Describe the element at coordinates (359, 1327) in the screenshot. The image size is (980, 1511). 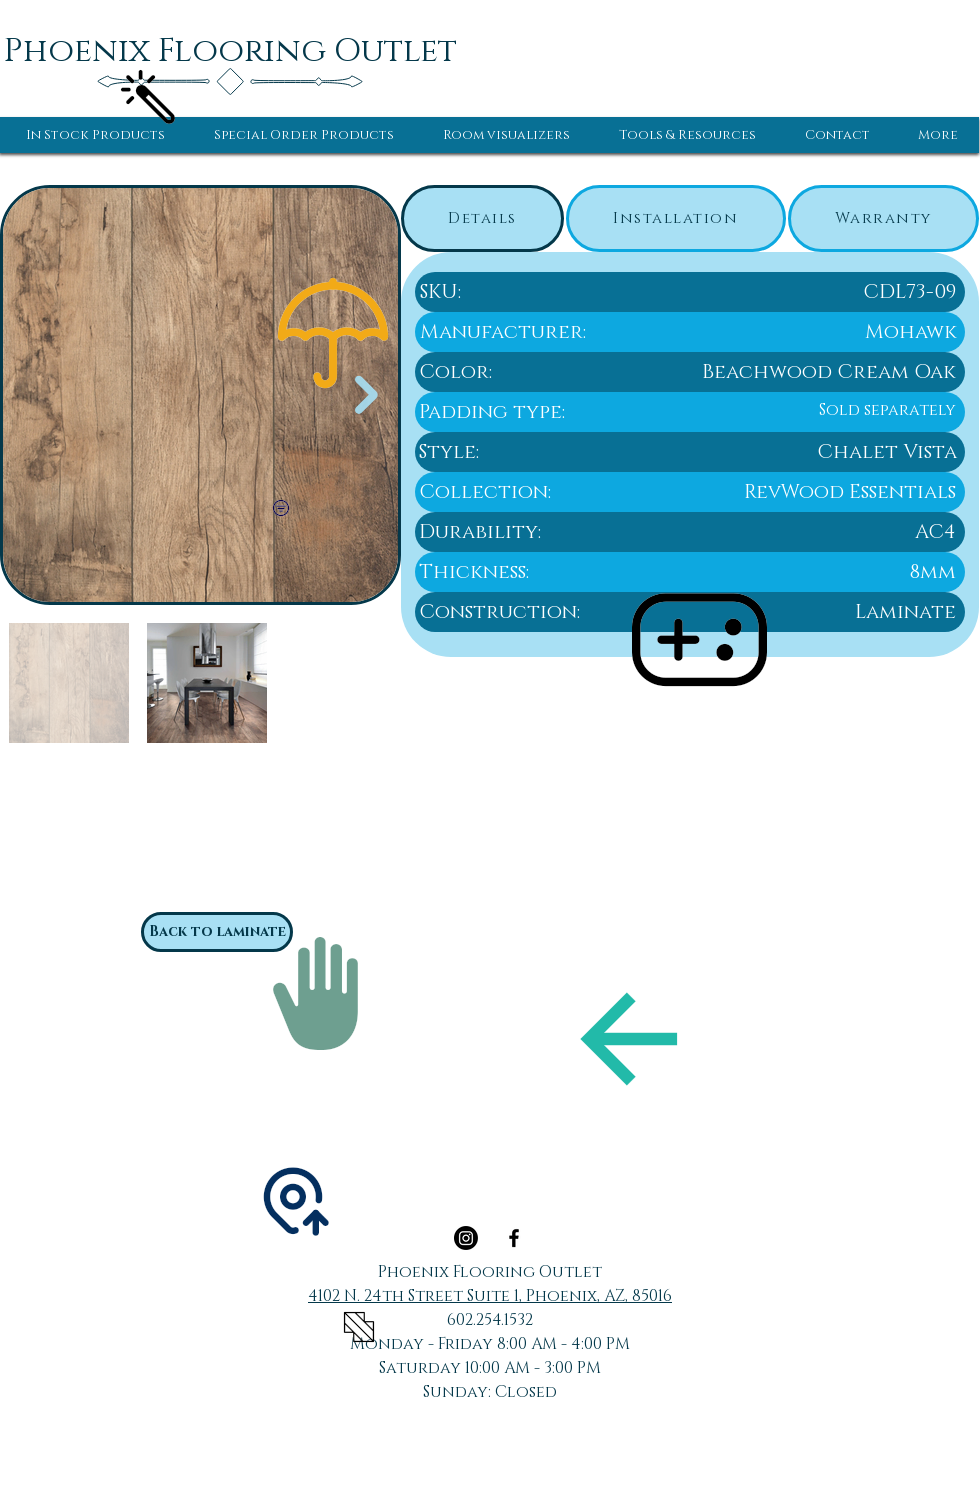
I see `unite or merge two layers` at that location.